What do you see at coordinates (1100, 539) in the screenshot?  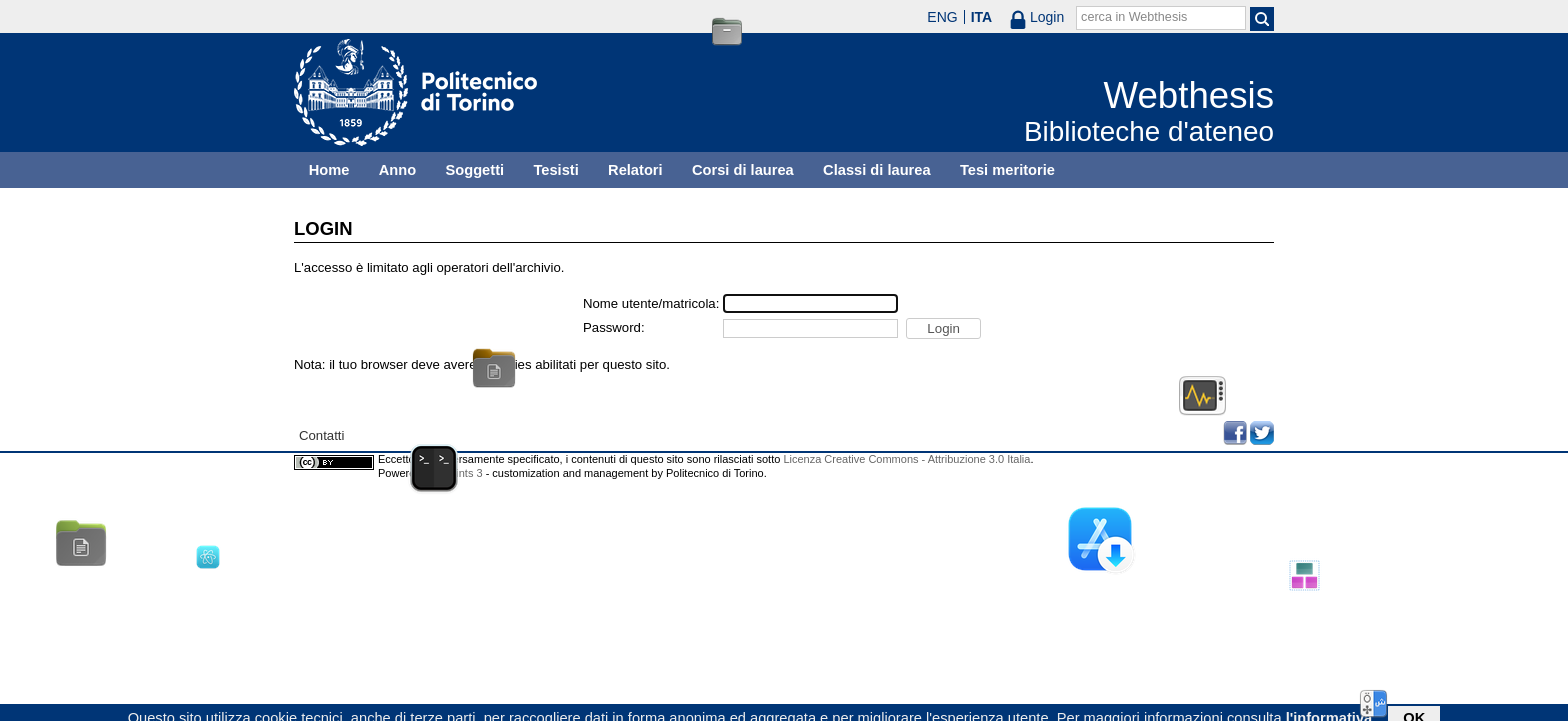 I see `install or download new applications` at bounding box center [1100, 539].